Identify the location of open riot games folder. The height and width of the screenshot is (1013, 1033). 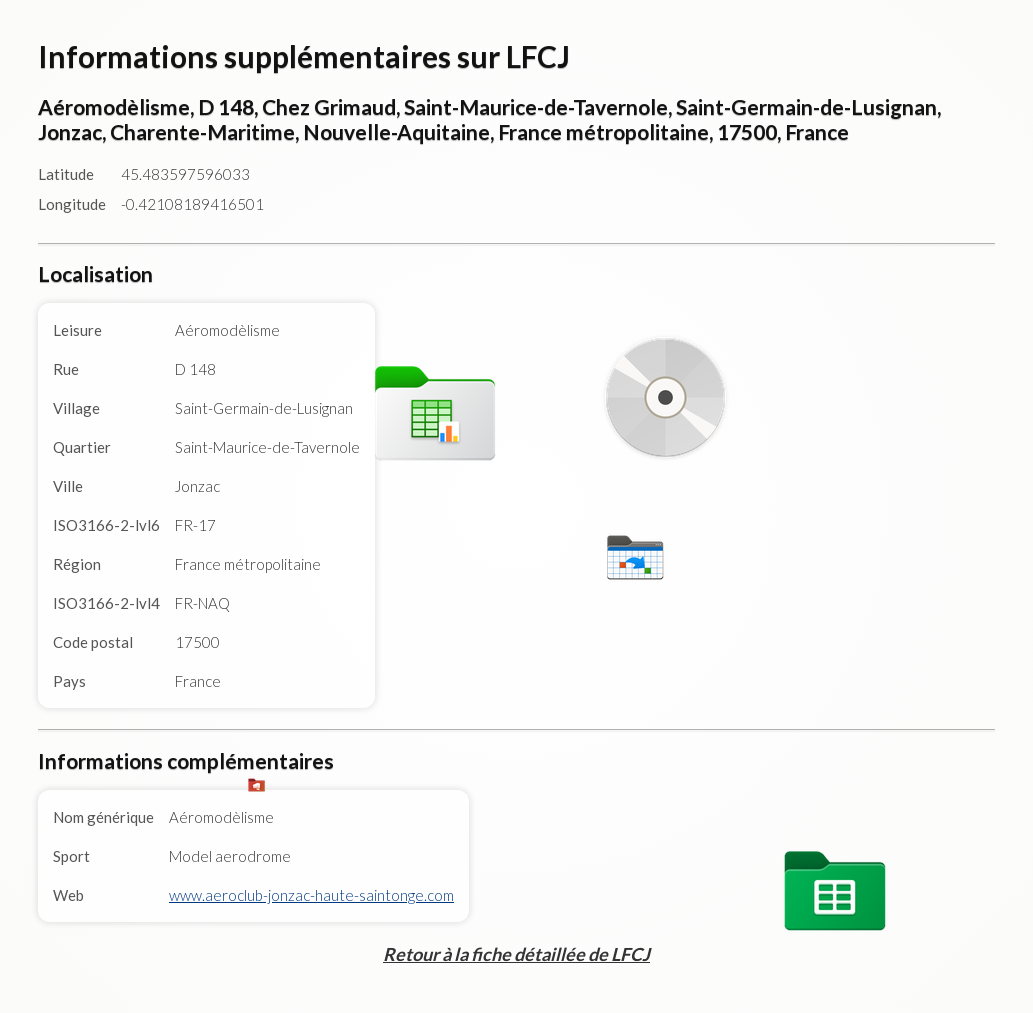
(256, 785).